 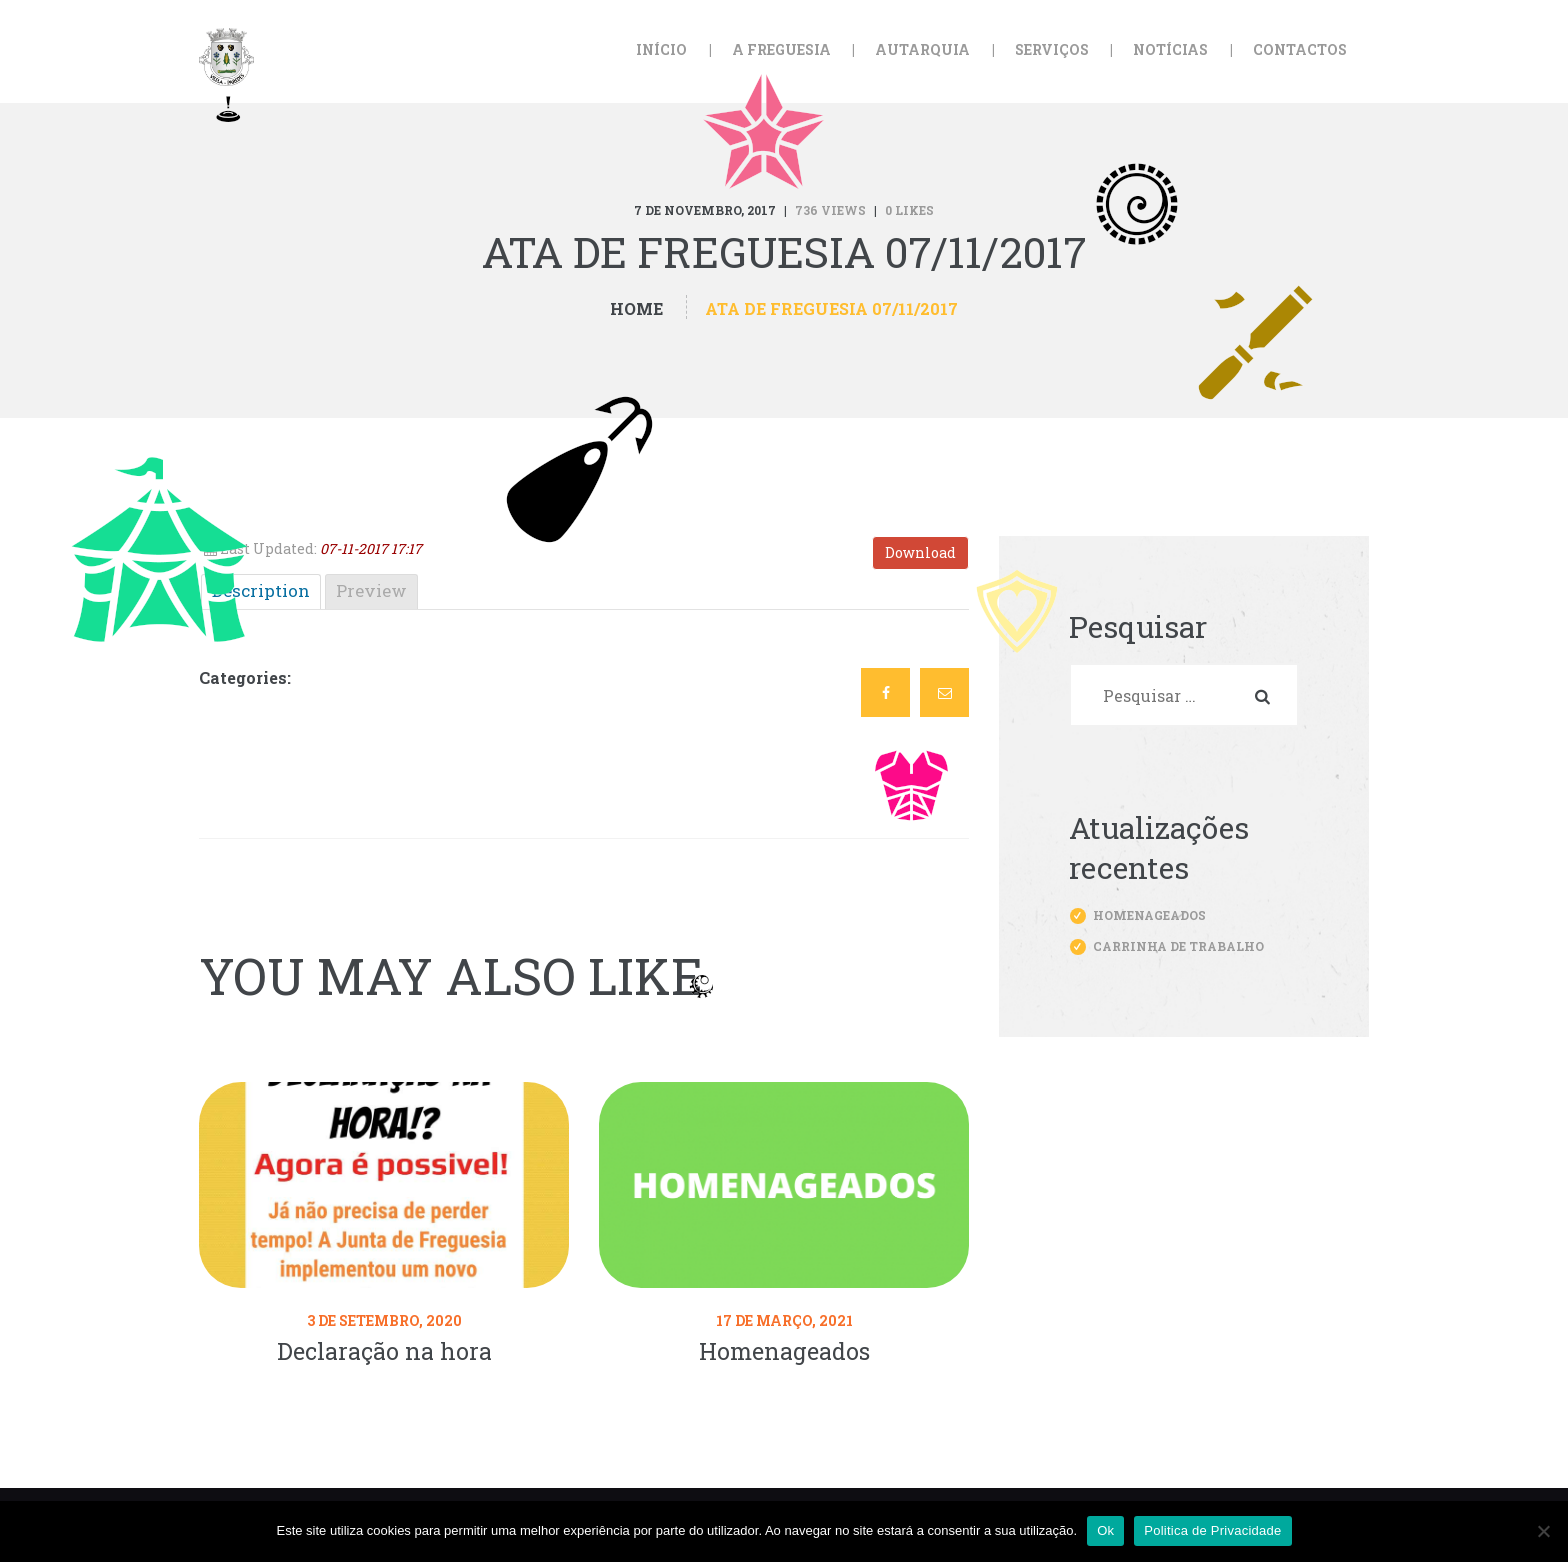 I want to click on staryu pokémon icon from a game interface, so click(x=764, y=132).